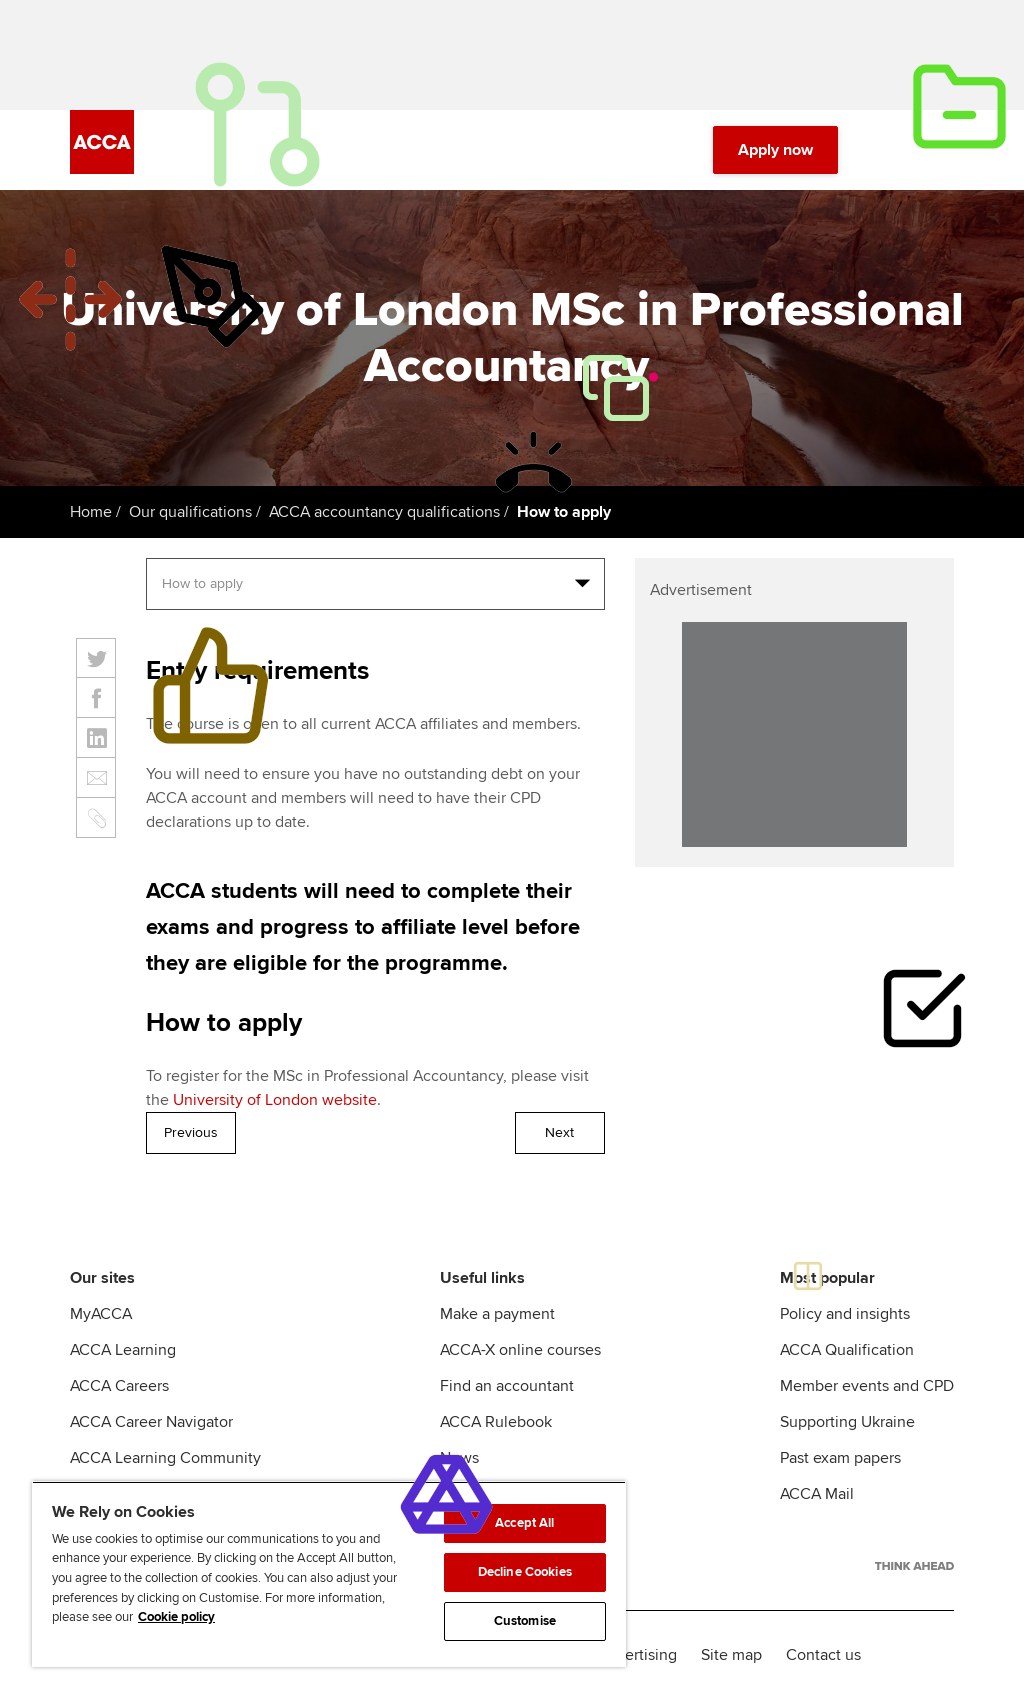  What do you see at coordinates (257, 124) in the screenshot?
I see `create a new pull request` at bounding box center [257, 124].